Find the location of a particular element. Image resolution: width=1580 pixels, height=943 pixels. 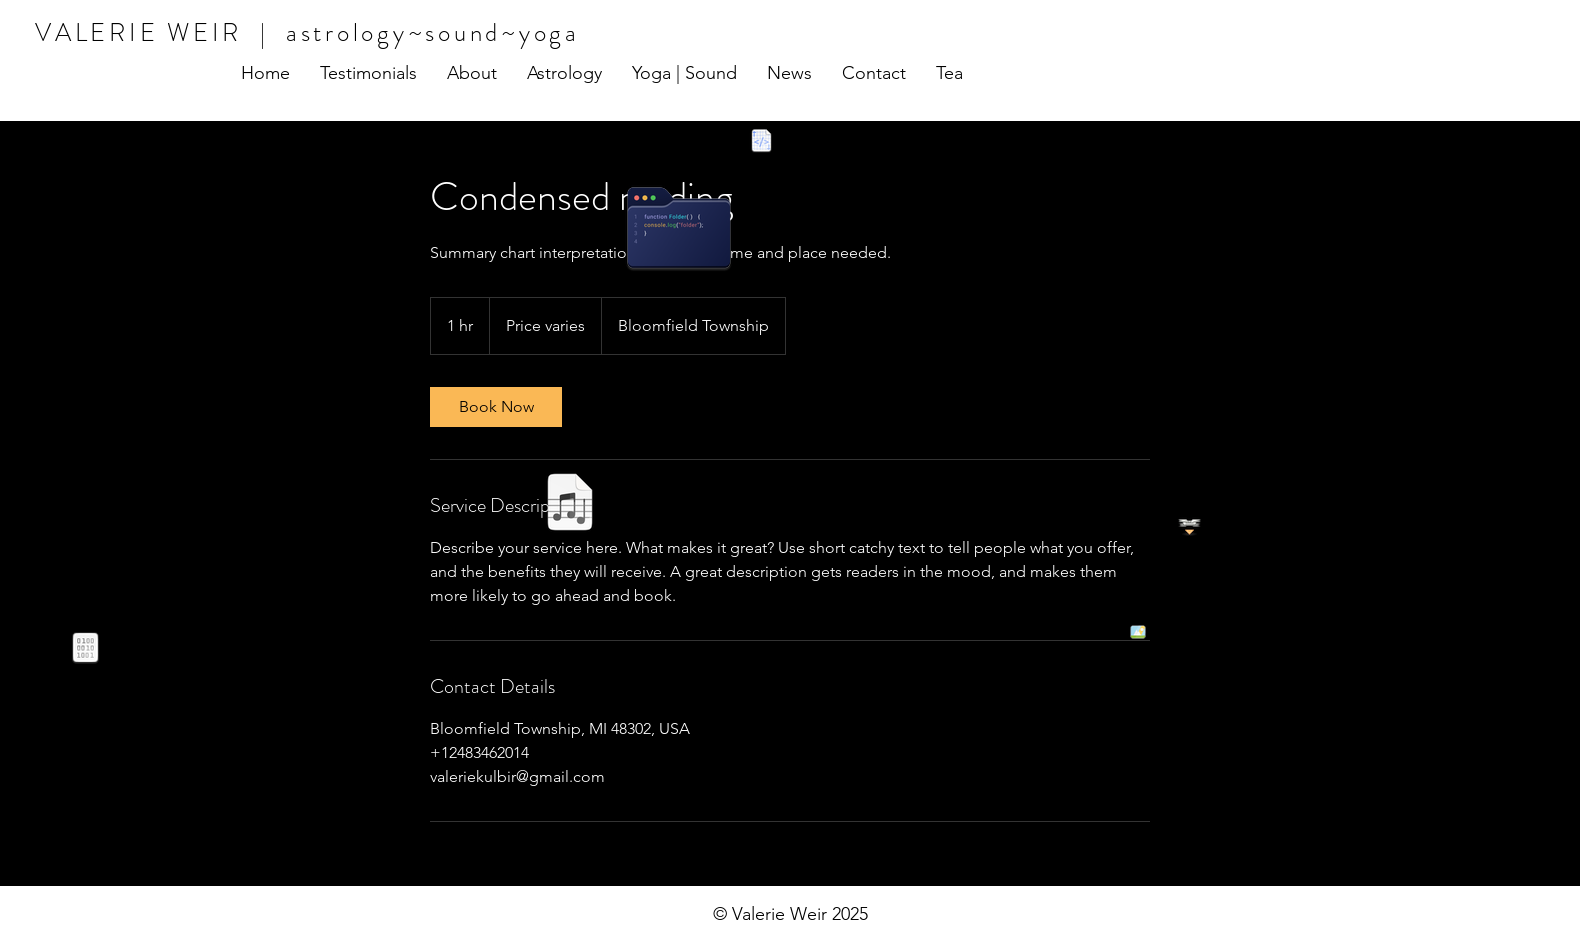

an html template file is located at coordinates (761, 140).